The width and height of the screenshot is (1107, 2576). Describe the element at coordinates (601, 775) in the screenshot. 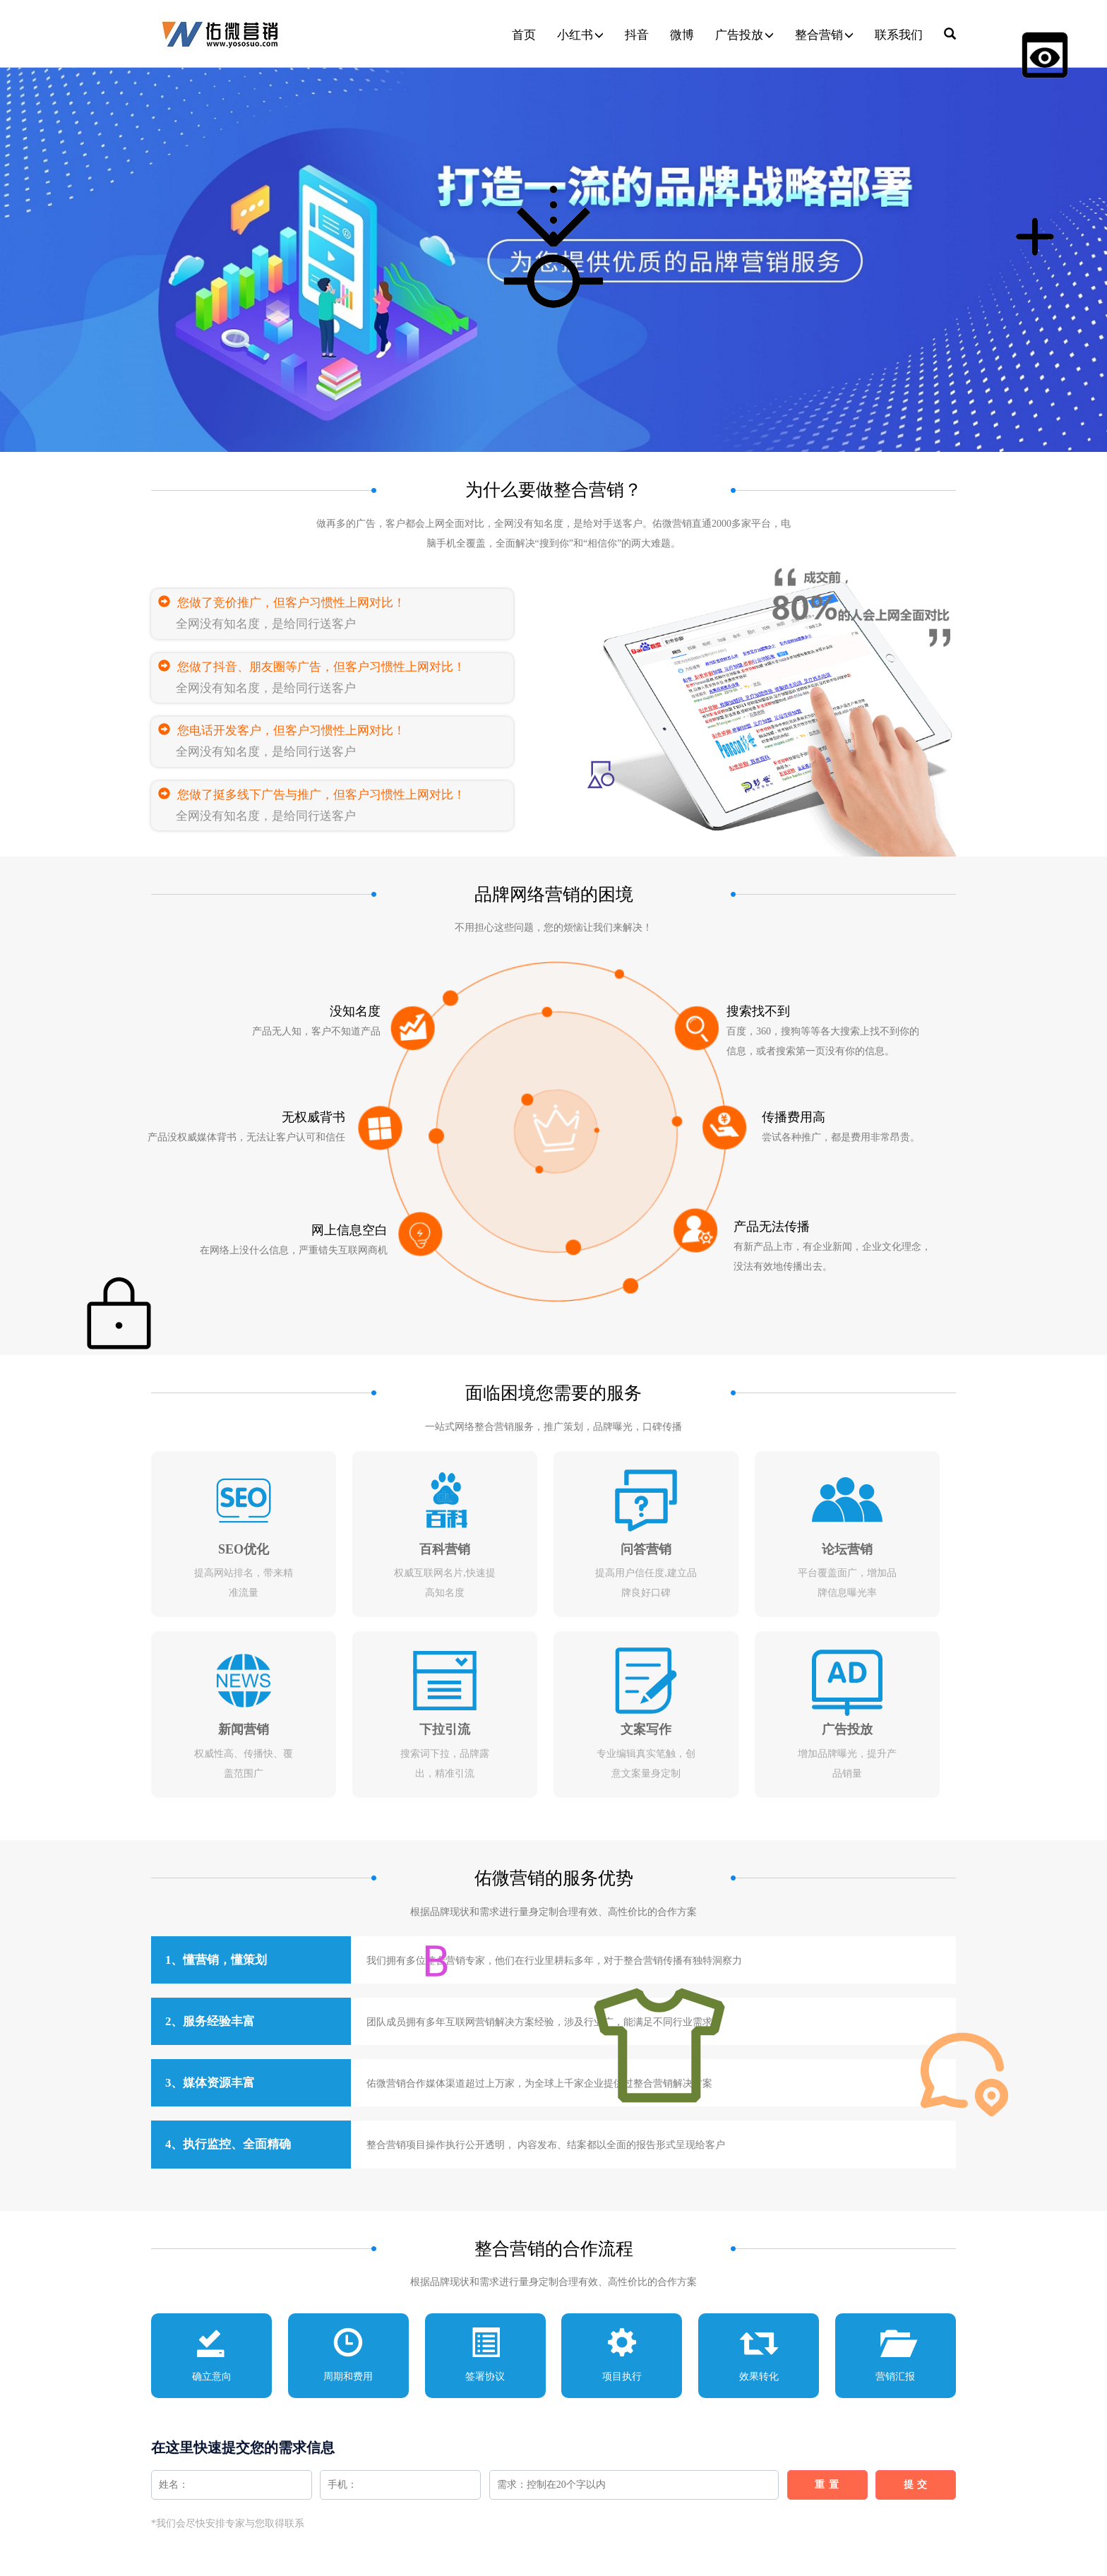

I see `view miscellaneous symbols or special characters` at that location.